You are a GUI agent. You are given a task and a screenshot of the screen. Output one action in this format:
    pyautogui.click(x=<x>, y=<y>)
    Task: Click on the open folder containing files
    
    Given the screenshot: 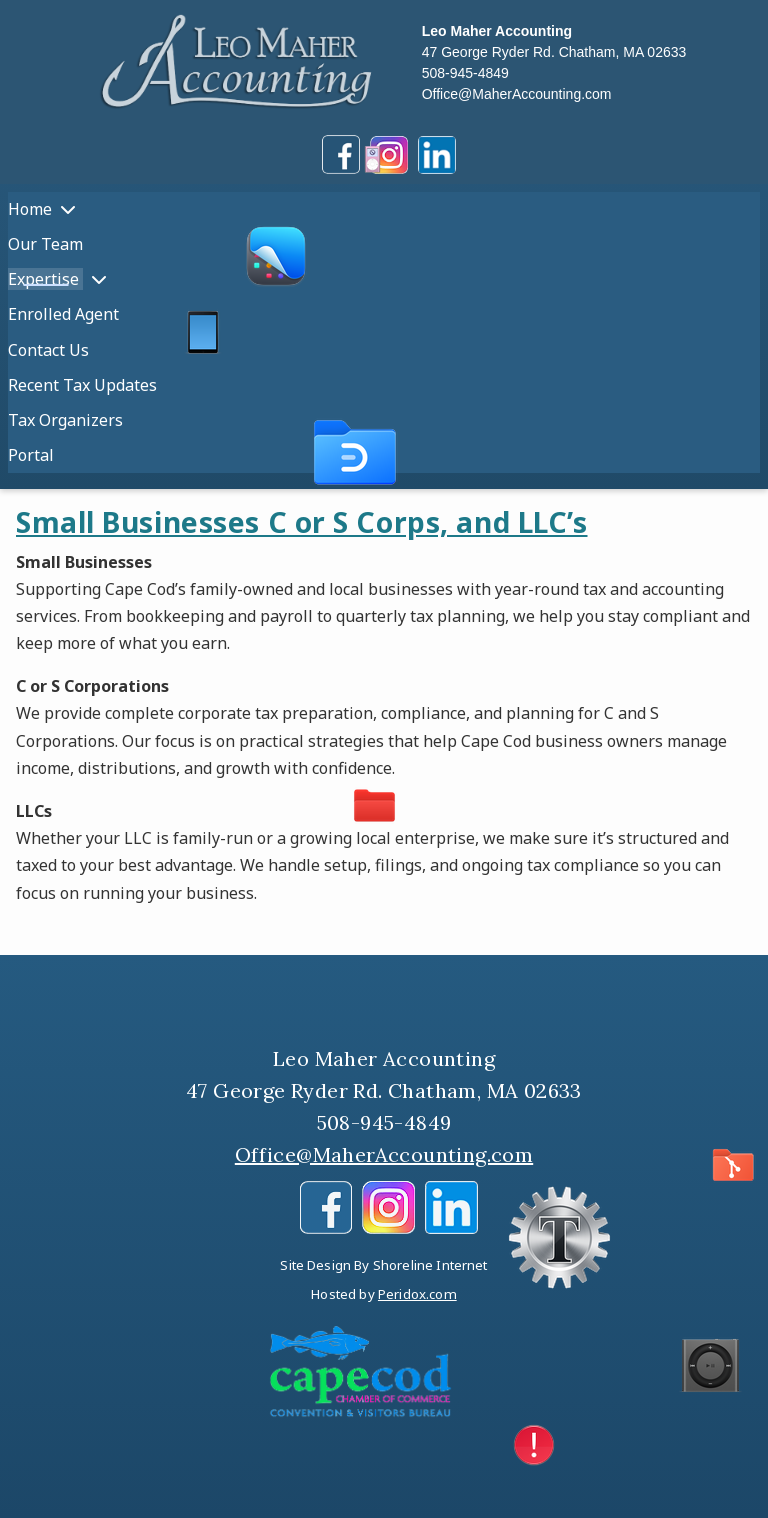 What is the action you would take?
    pyautogui.click(x=374, y=805)
    